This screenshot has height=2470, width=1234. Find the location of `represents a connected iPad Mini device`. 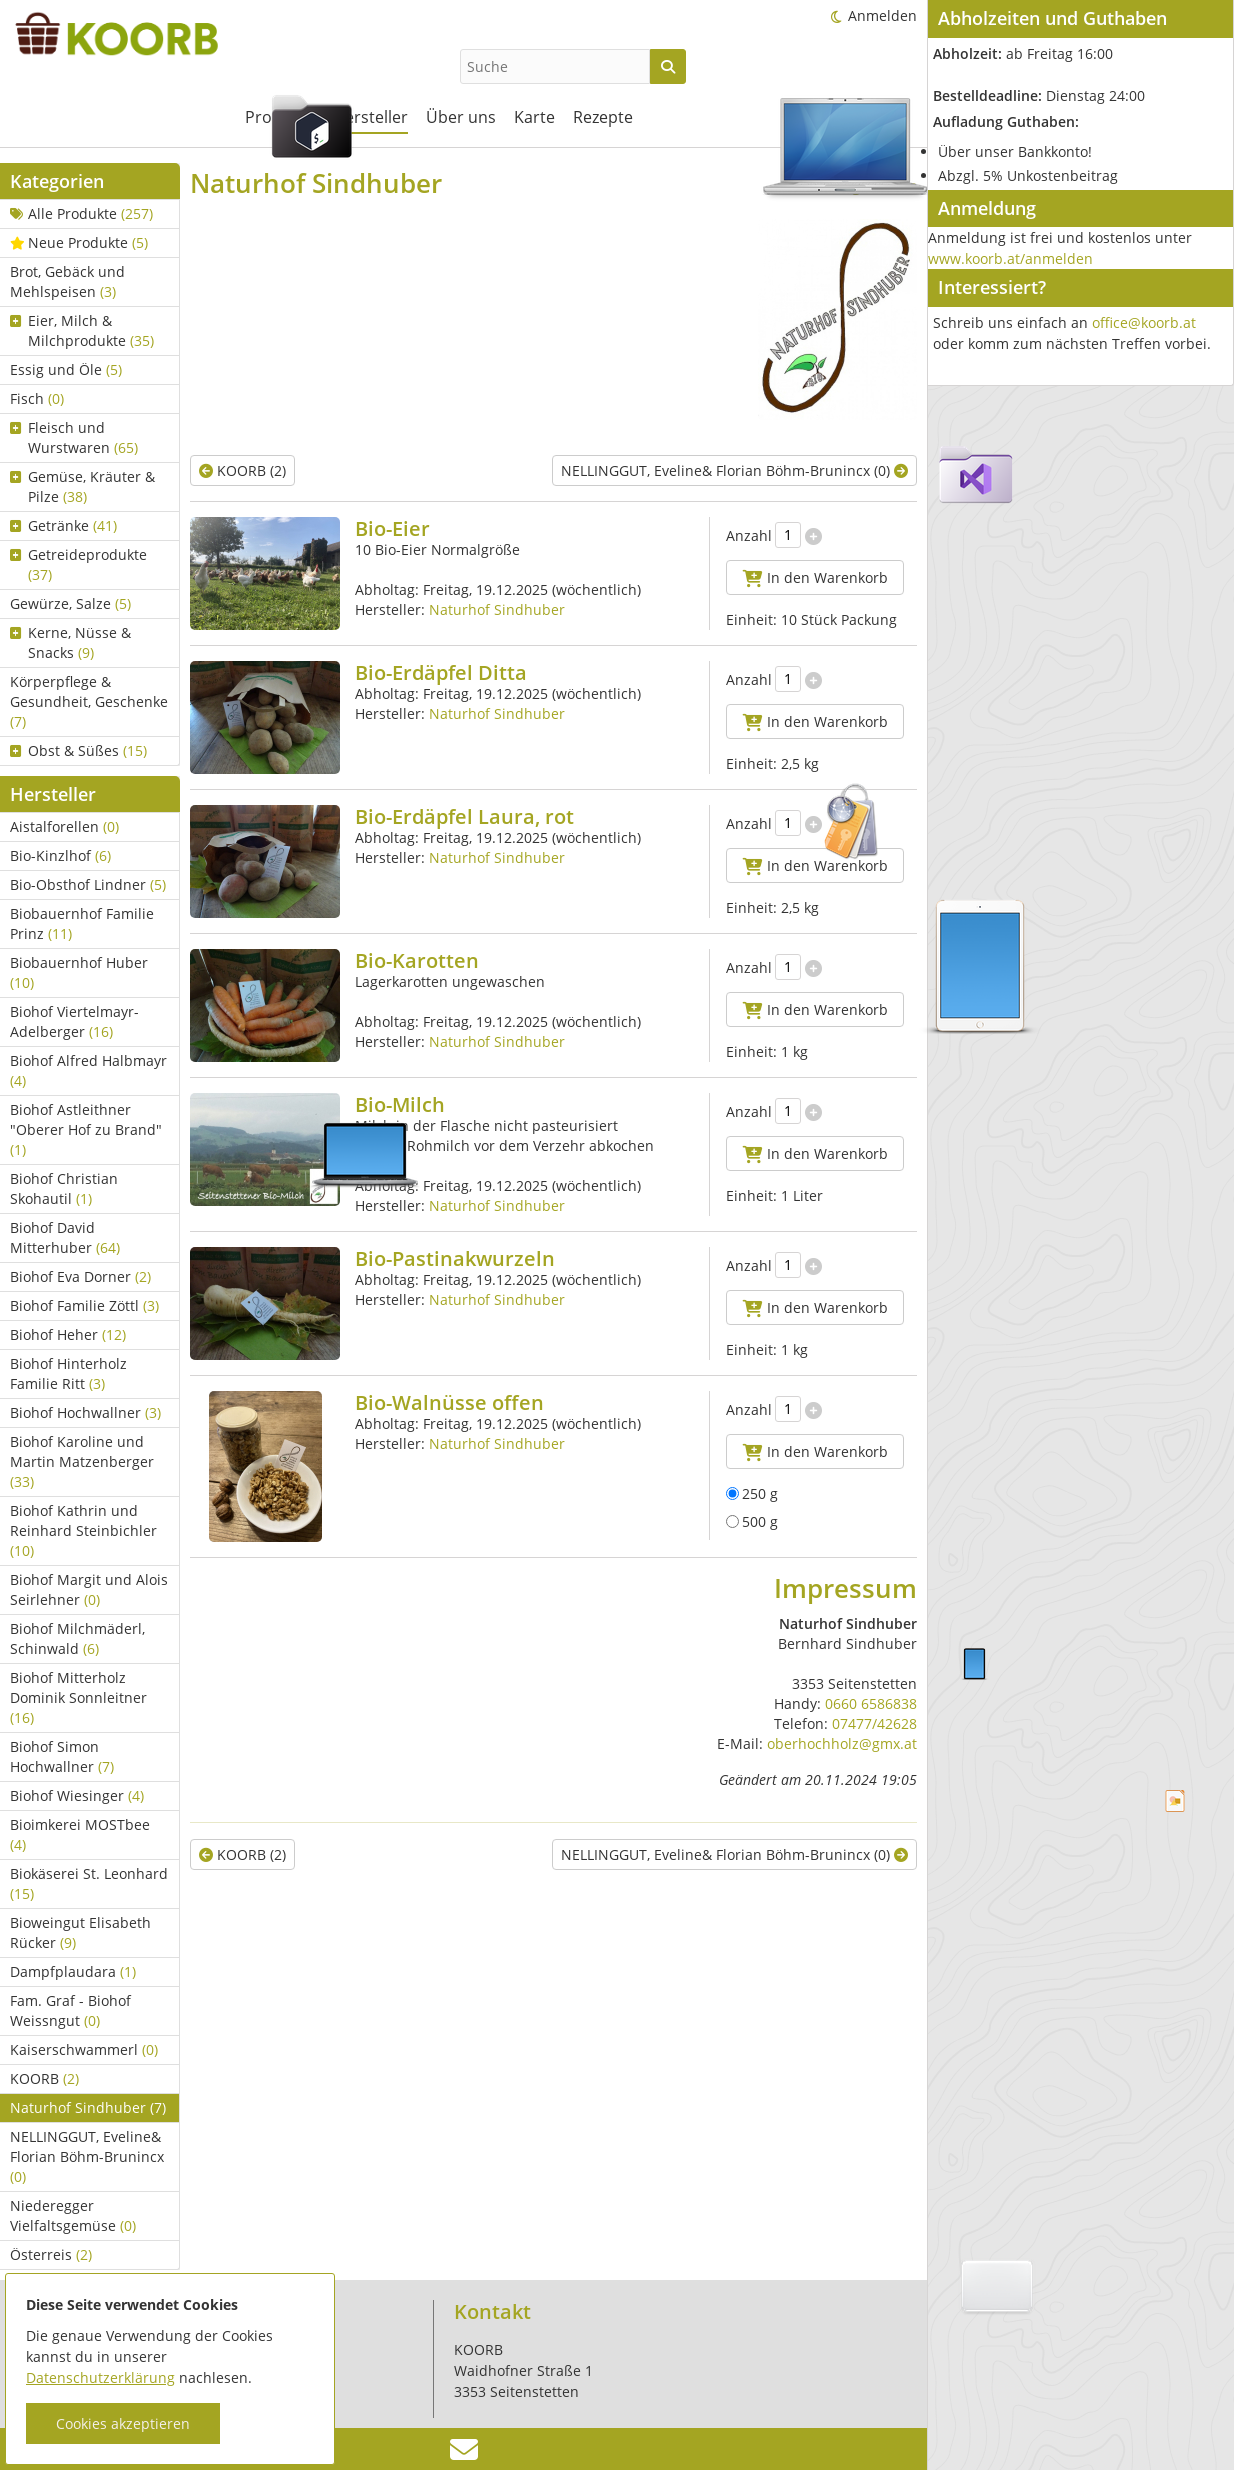

represents a connected iPad Mini device is located at coordinates (974, 1660).